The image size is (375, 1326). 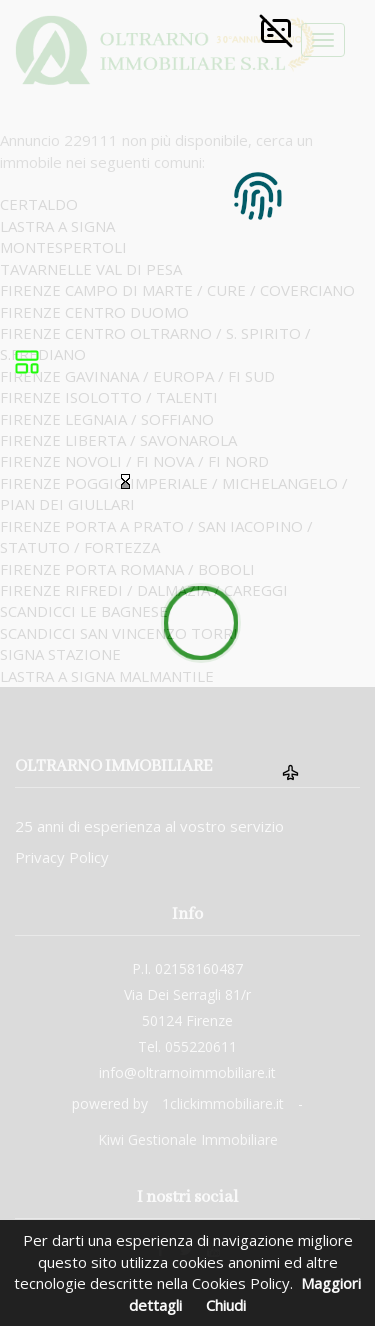 What do you see at coordinates (125, 481) in the screenshot?
I see `indicates time is running out or nearing completion` at bounding box center [125, 481].